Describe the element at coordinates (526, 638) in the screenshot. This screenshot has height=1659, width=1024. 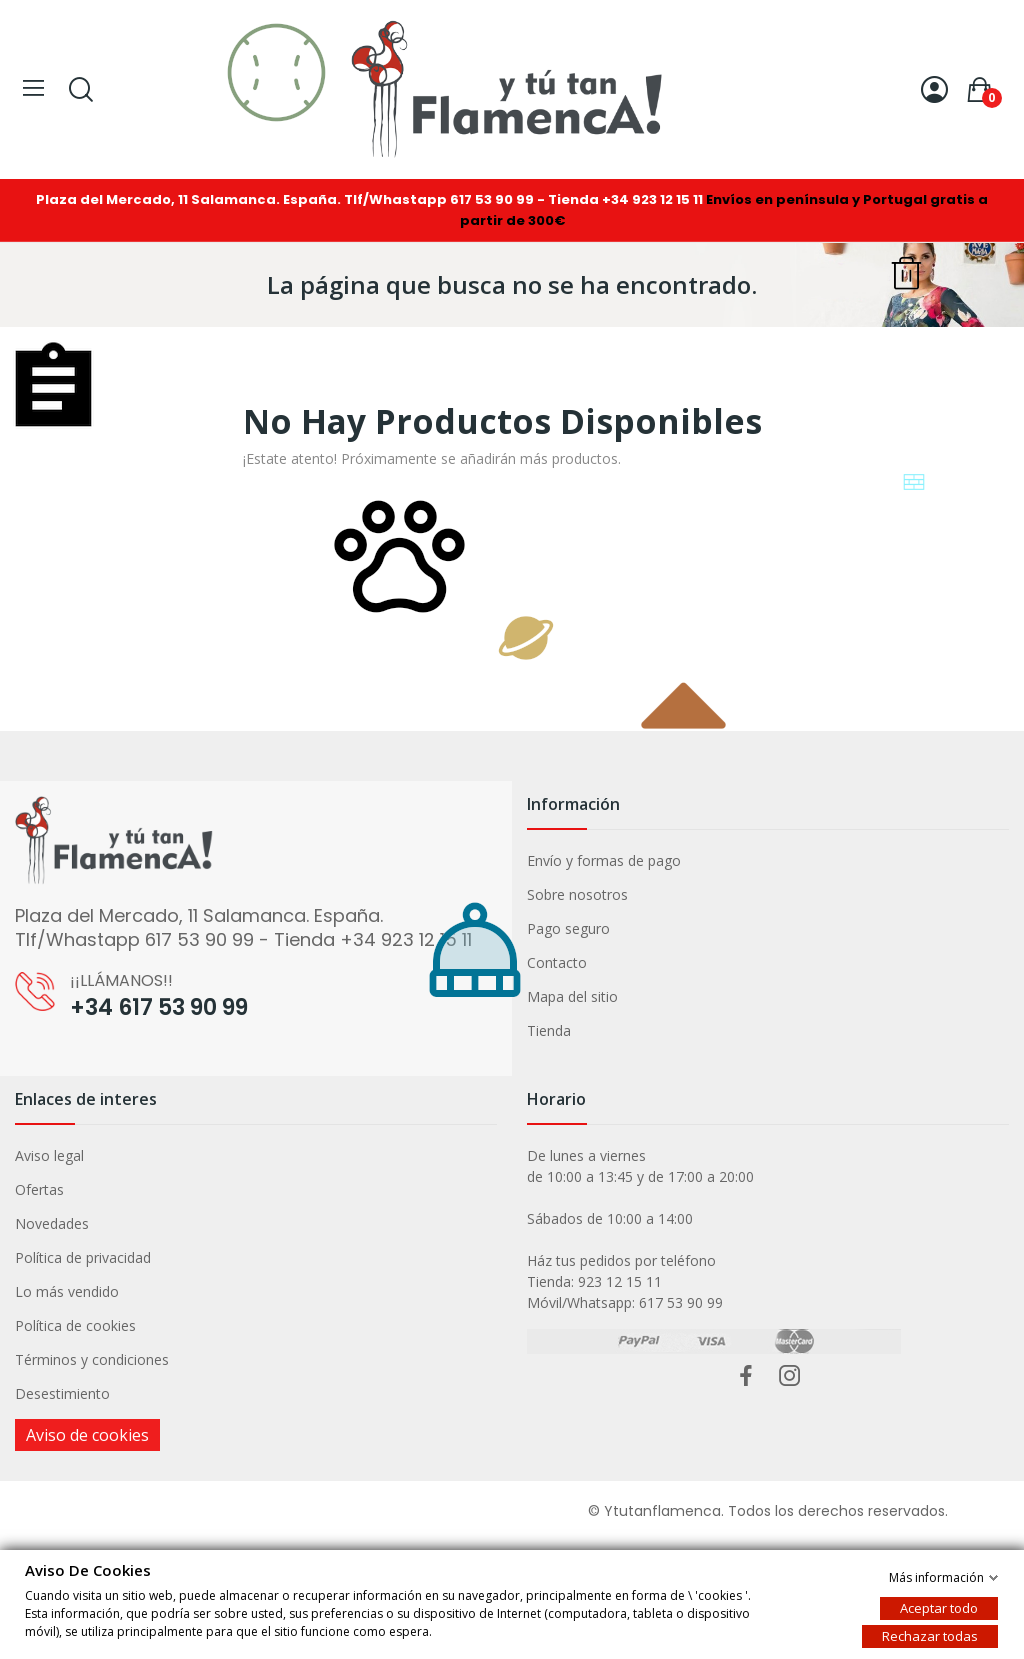
I see `explore global or worldwide content` at that location.